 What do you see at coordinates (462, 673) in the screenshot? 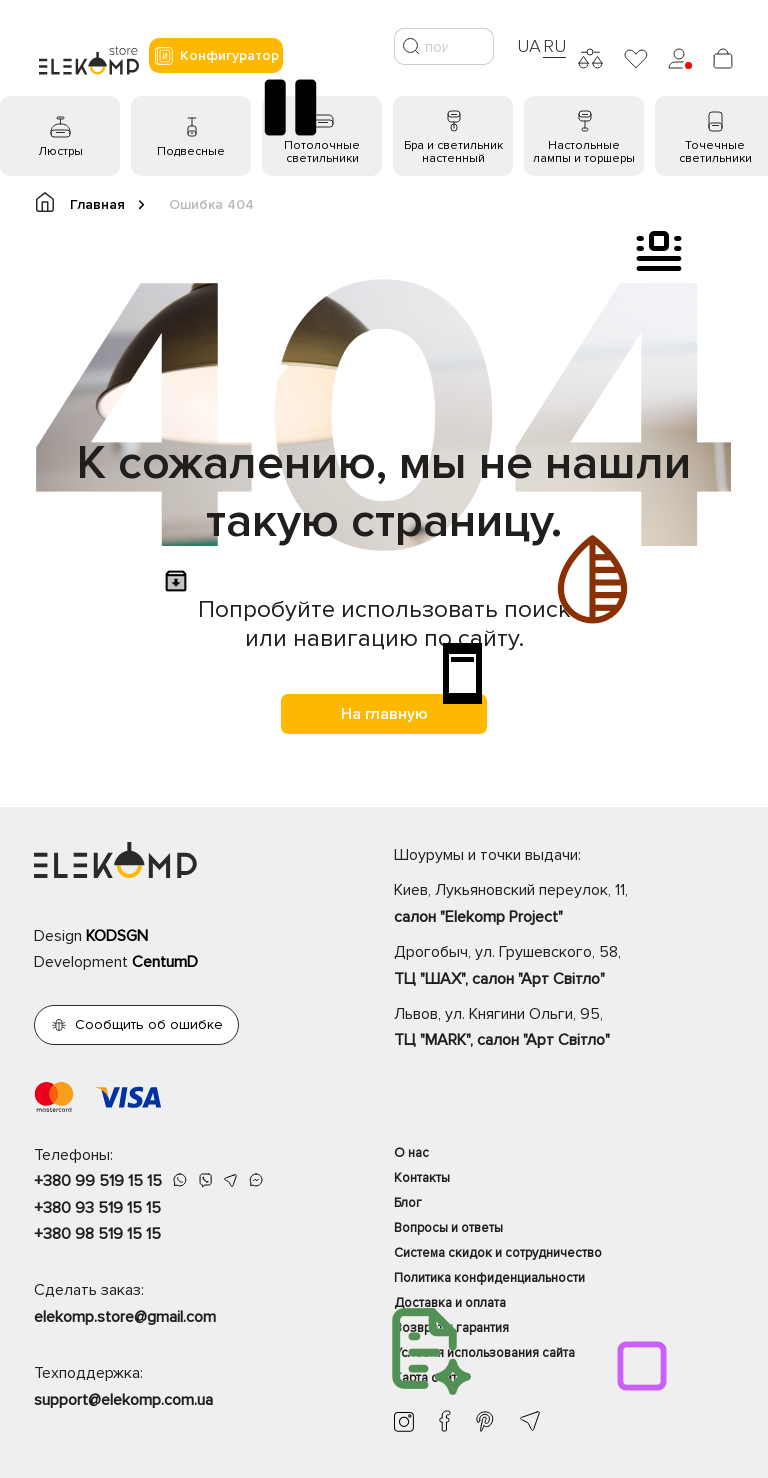
I see `manage mobile advertisement settings` at bounding box center [462, 673].